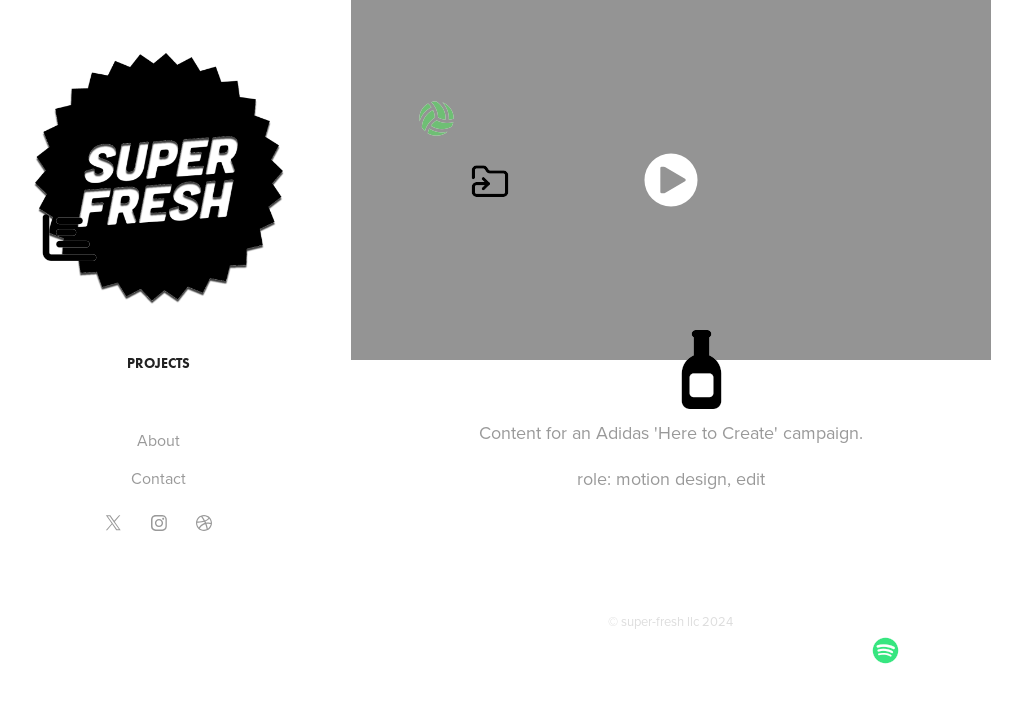 This screenshot has width=1024, height=720. Describe the element at coordinates (436, 118) in the screenshot. I see `volleyball sports category or activity` at that location.